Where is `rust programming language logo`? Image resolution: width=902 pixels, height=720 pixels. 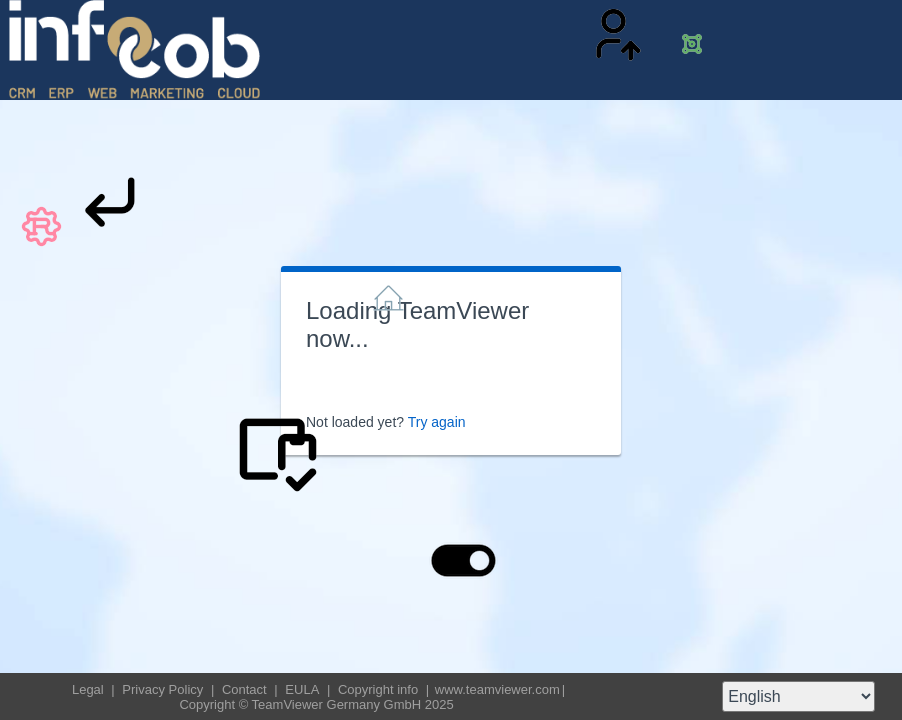
rust programming language logo is located at coordinates (41, 226).